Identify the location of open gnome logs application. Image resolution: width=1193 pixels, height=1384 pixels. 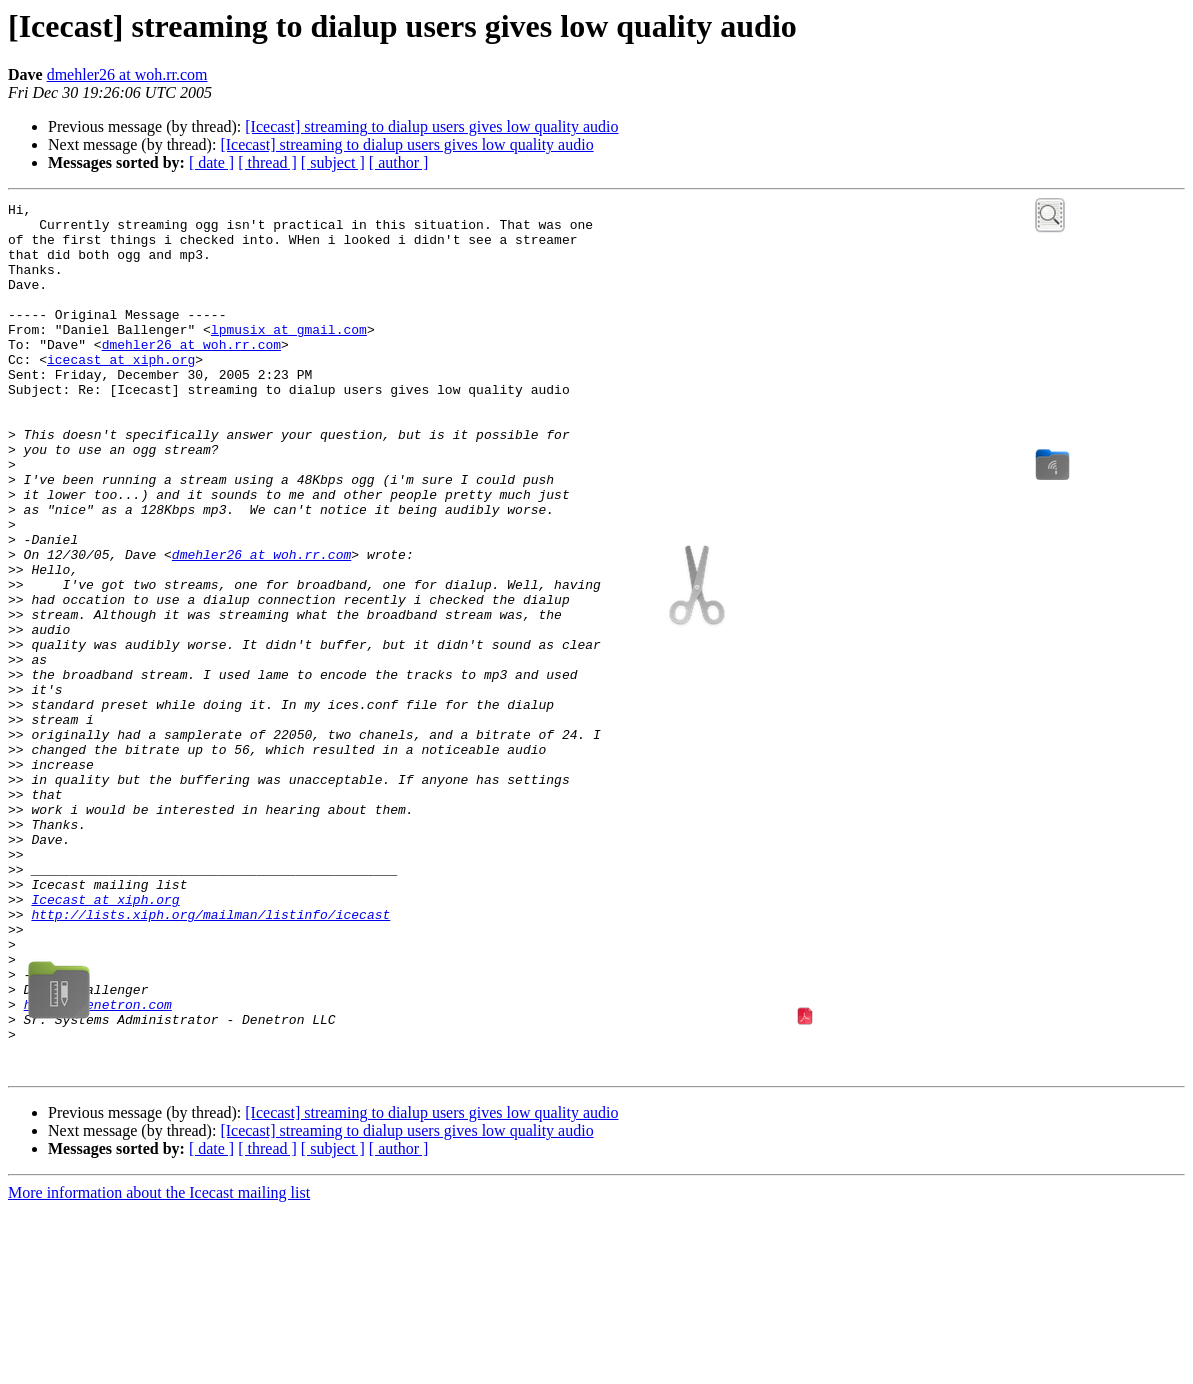
(1050, 215).